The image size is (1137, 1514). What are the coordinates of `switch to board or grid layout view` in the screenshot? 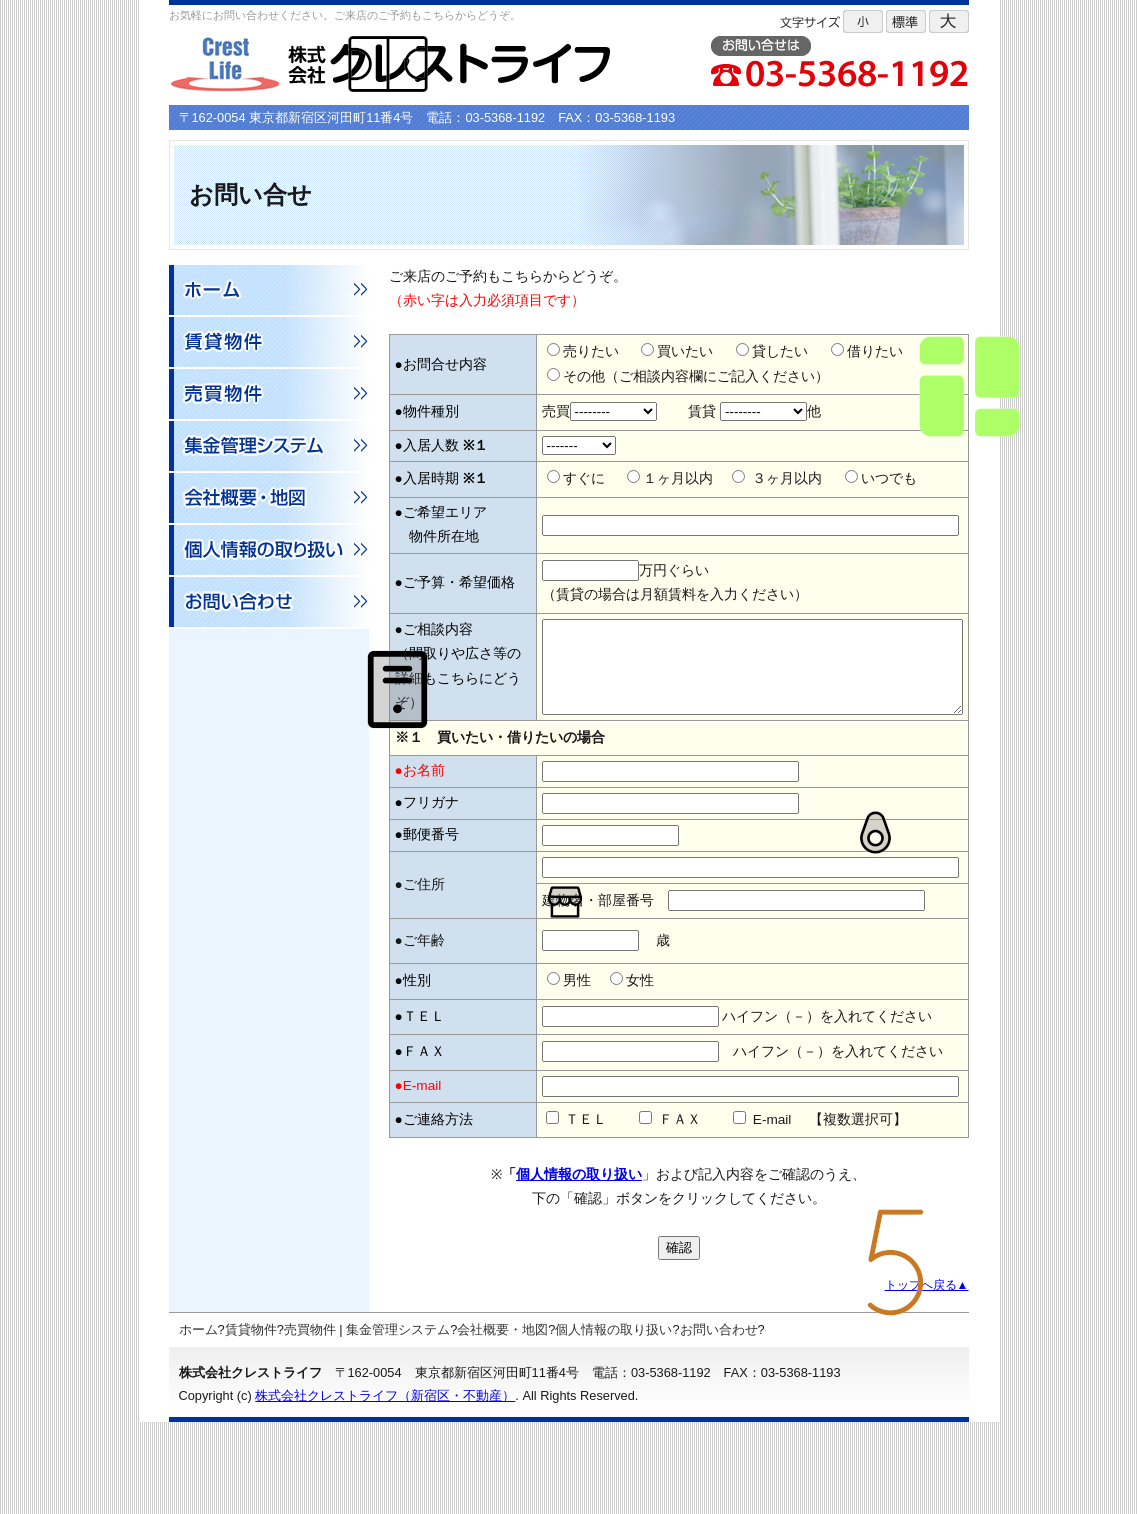 It's located at (969, 386).